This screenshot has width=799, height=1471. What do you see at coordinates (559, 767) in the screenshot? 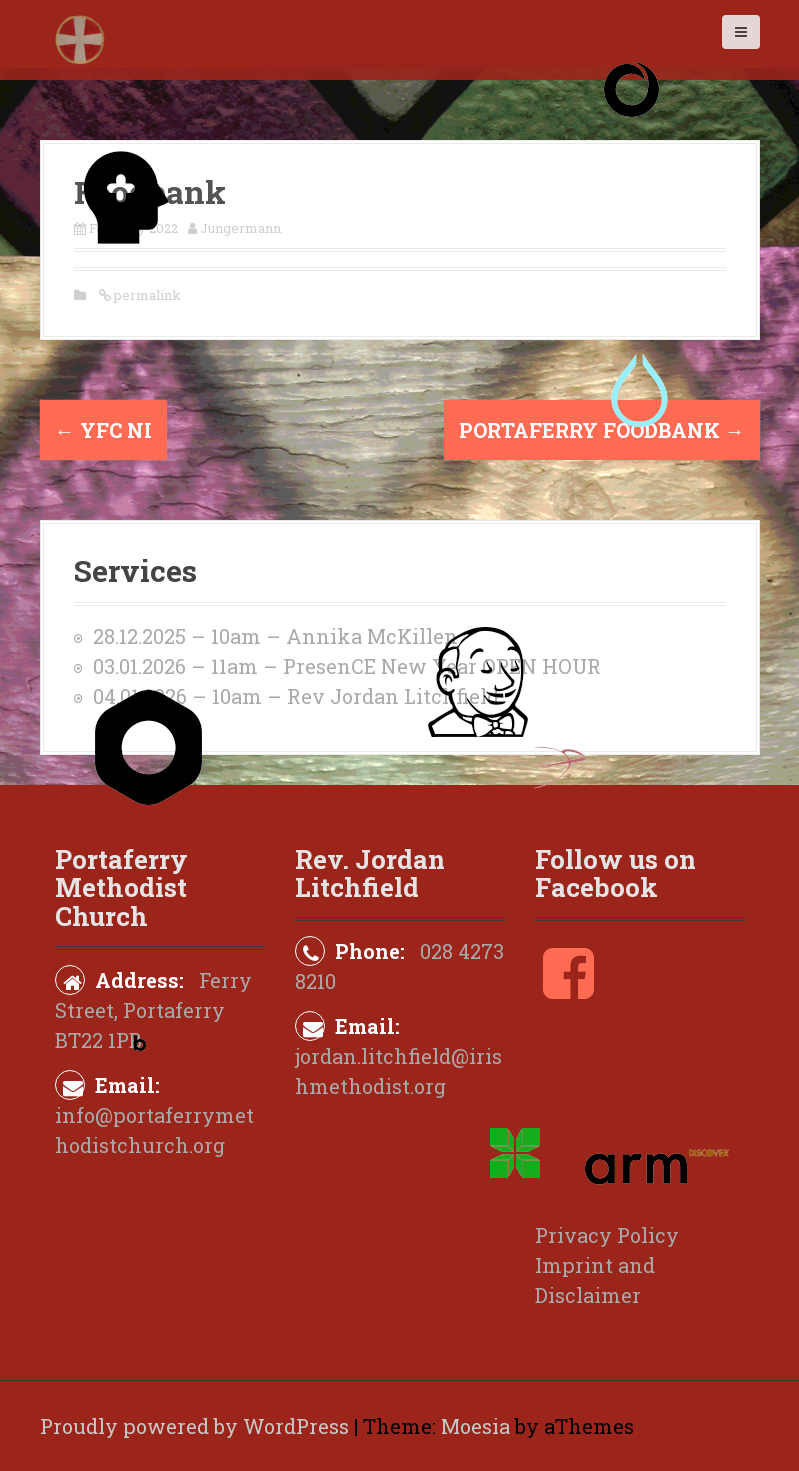
I see `EPEL (Extra Packages for Enterprise Linux) project logo` at bounding box center [559, 767].